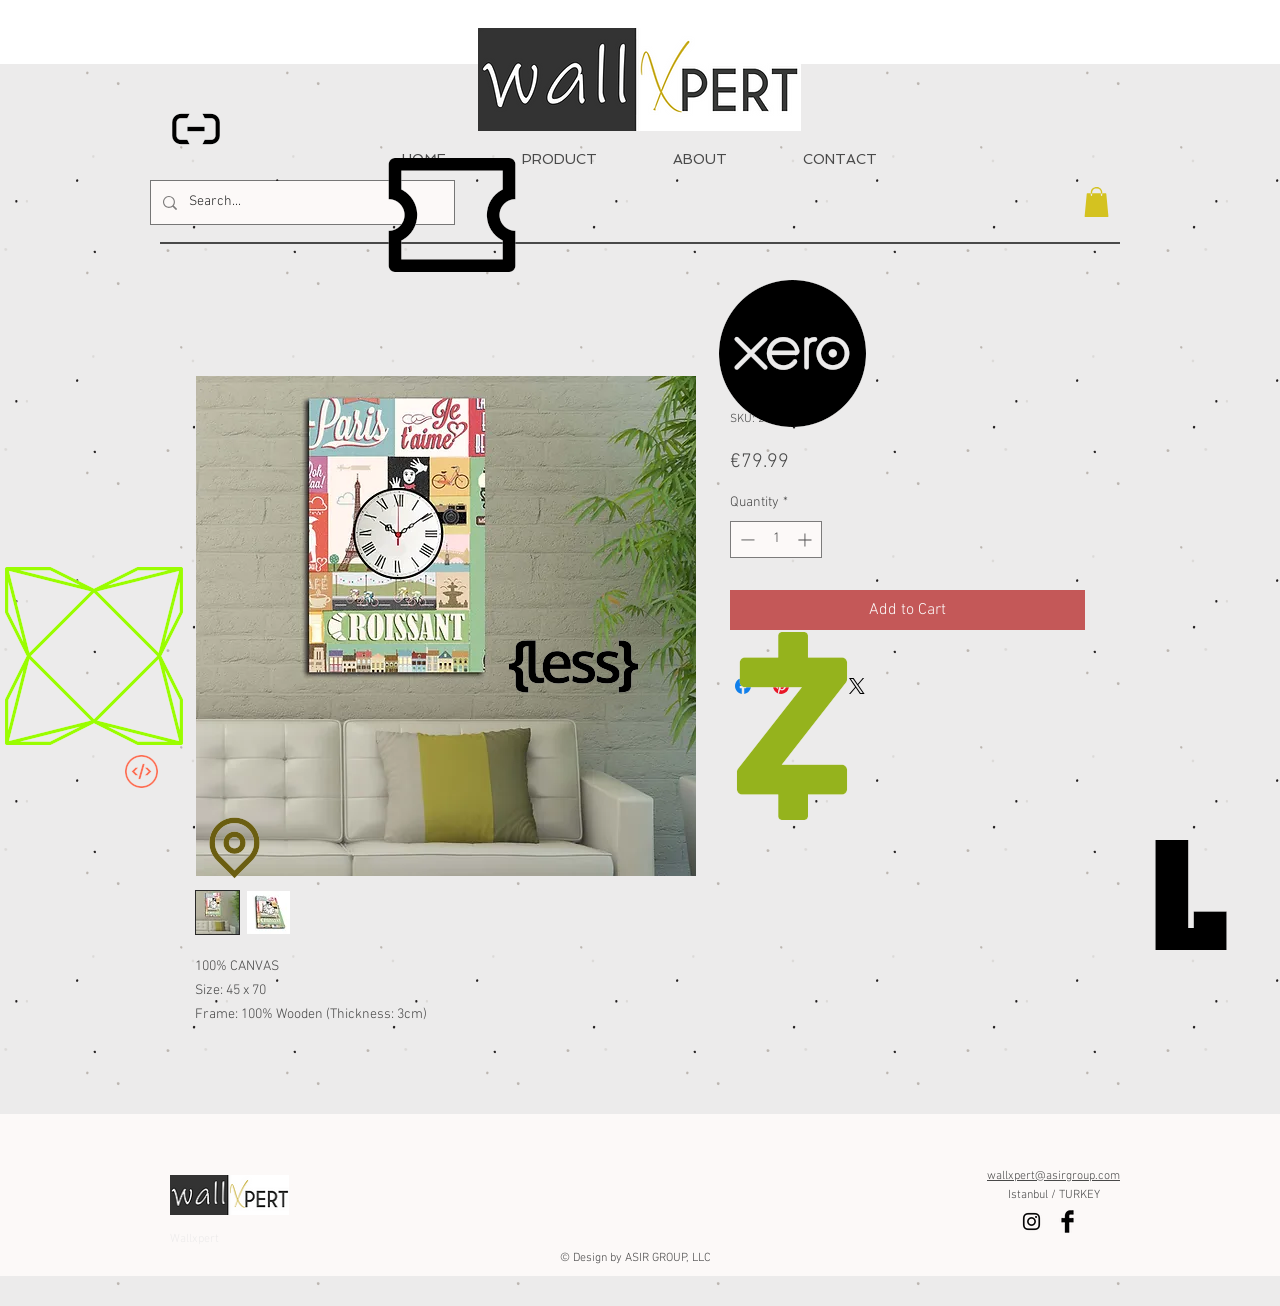  I want to click on open xero accounting software, so click(792, 353).